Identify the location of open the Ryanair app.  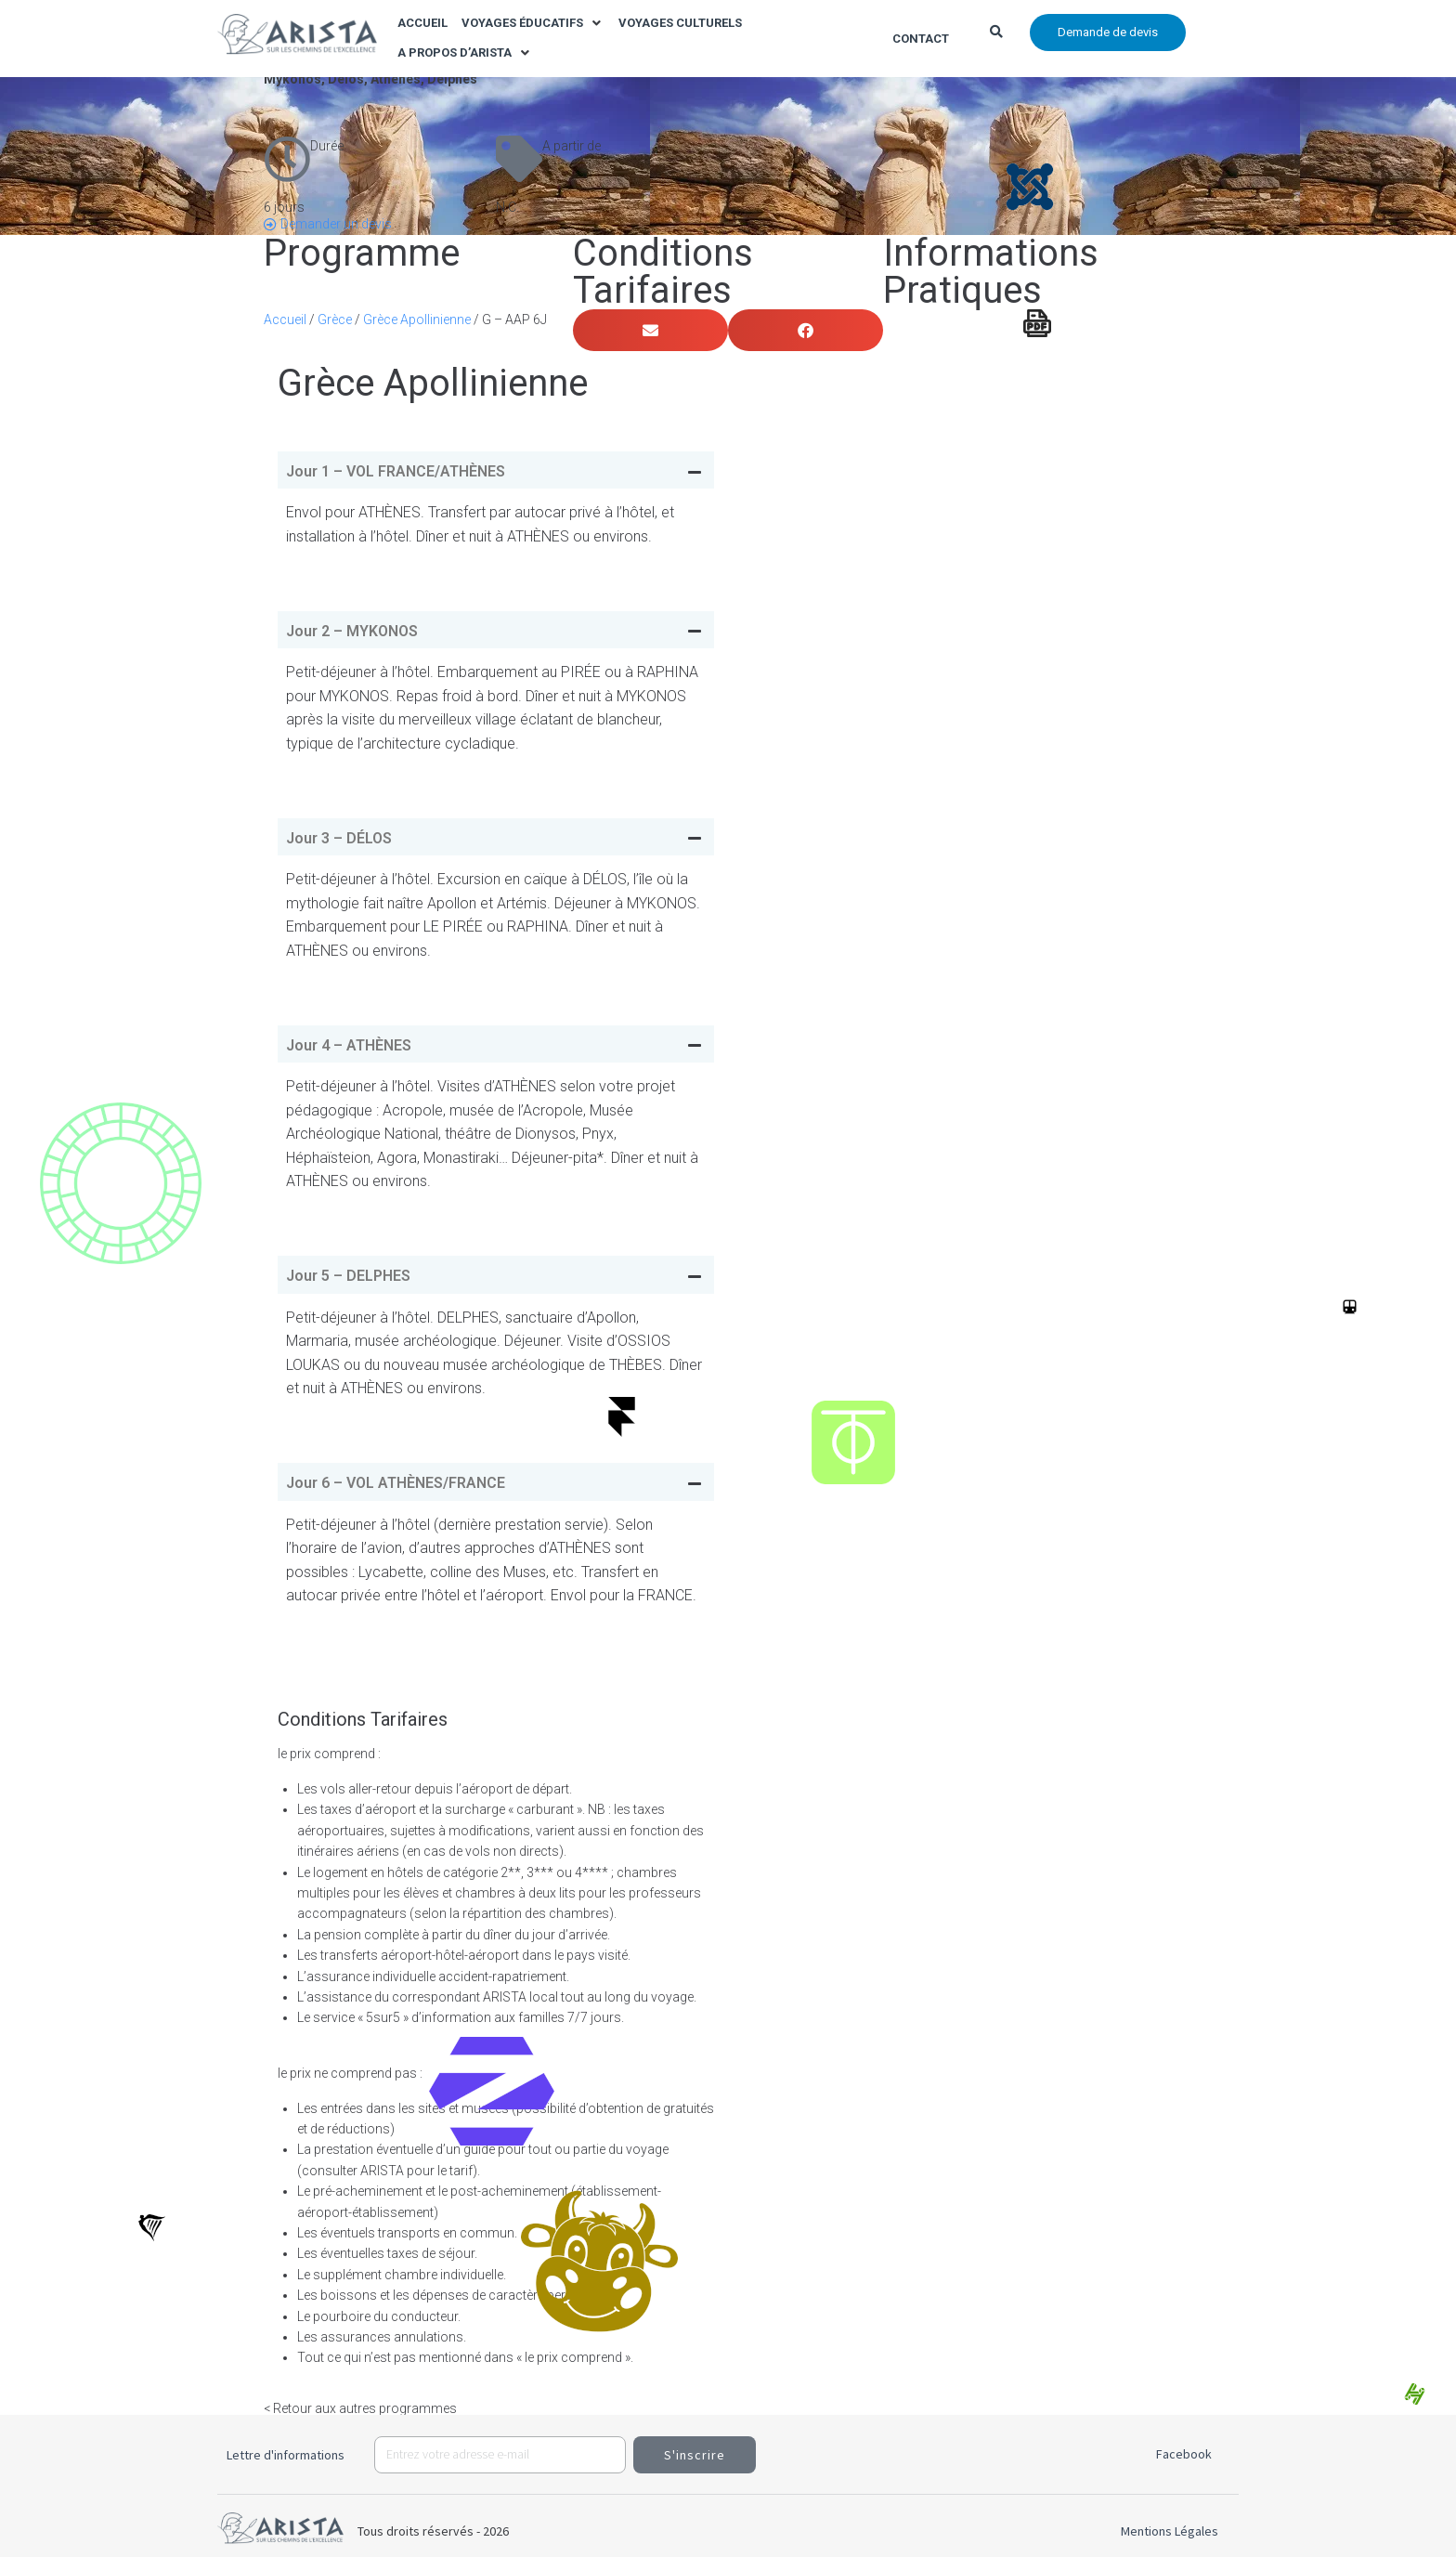
(151, 2227).